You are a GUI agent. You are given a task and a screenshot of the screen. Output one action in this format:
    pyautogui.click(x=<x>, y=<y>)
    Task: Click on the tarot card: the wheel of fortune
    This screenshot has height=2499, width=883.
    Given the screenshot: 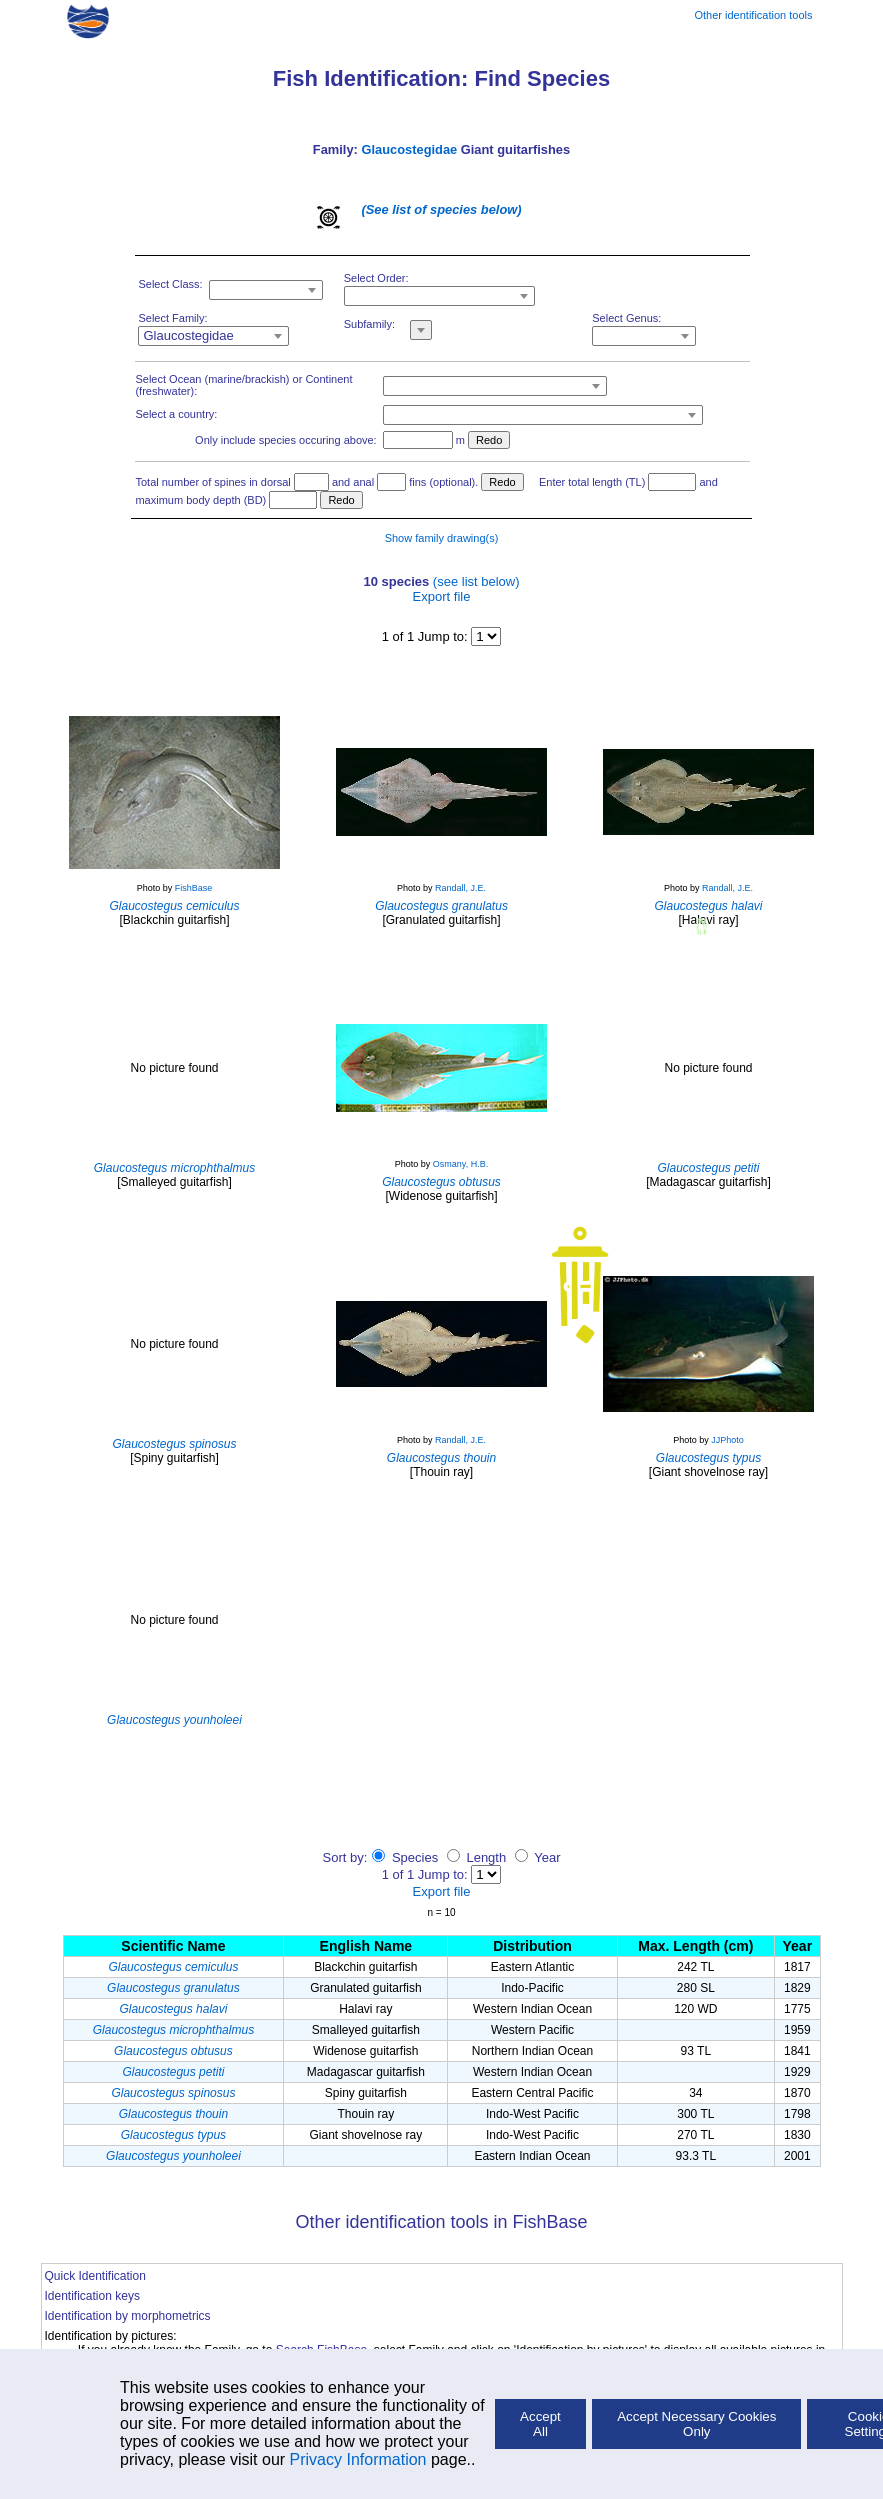 What is the action you would take?
    pyautogui.click(x=328, y=217)
    